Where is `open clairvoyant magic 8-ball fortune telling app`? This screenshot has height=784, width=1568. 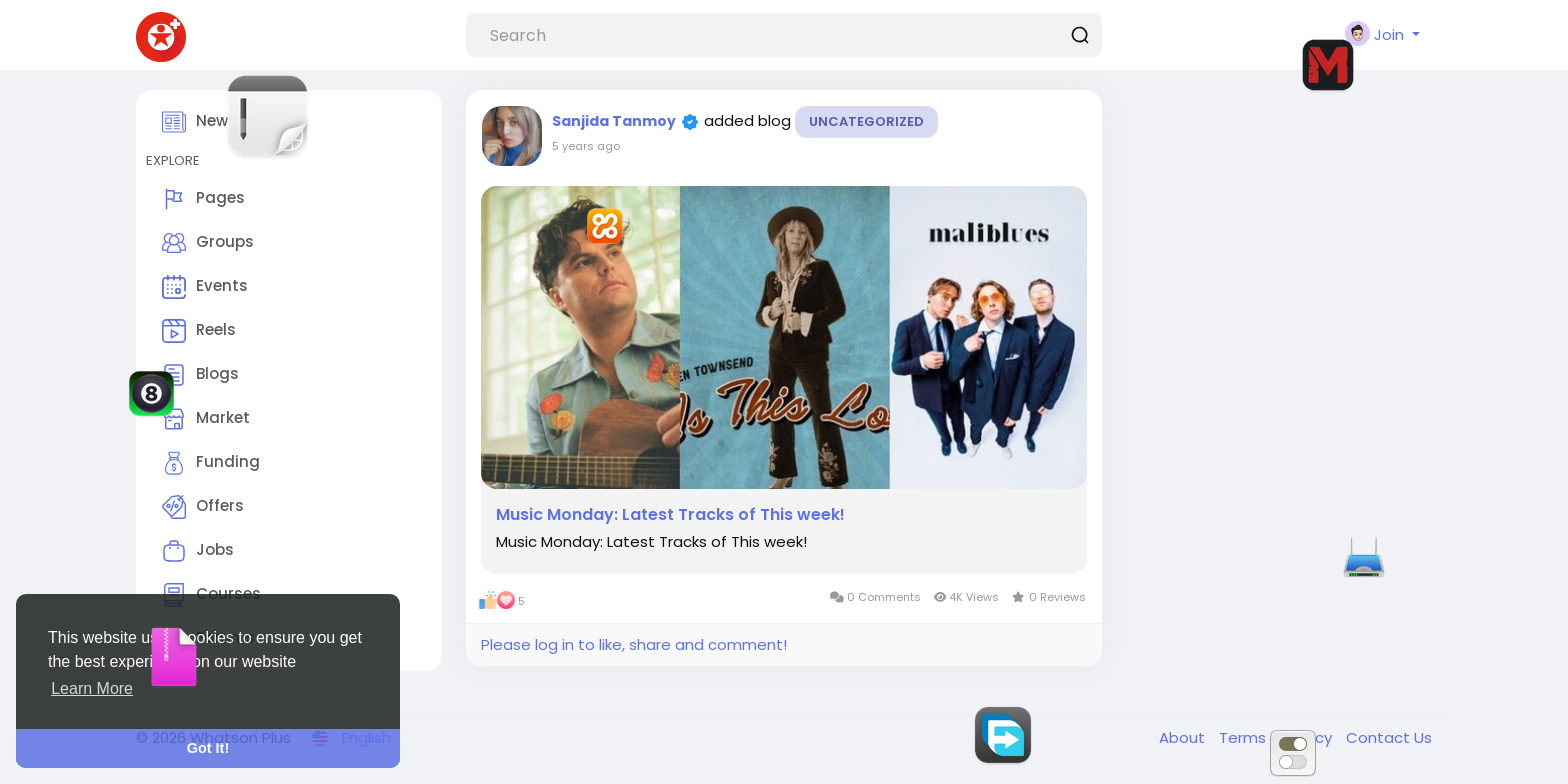
open clairvoyant magic 8-ball fortune telling app is located at coordinates (151, 393).